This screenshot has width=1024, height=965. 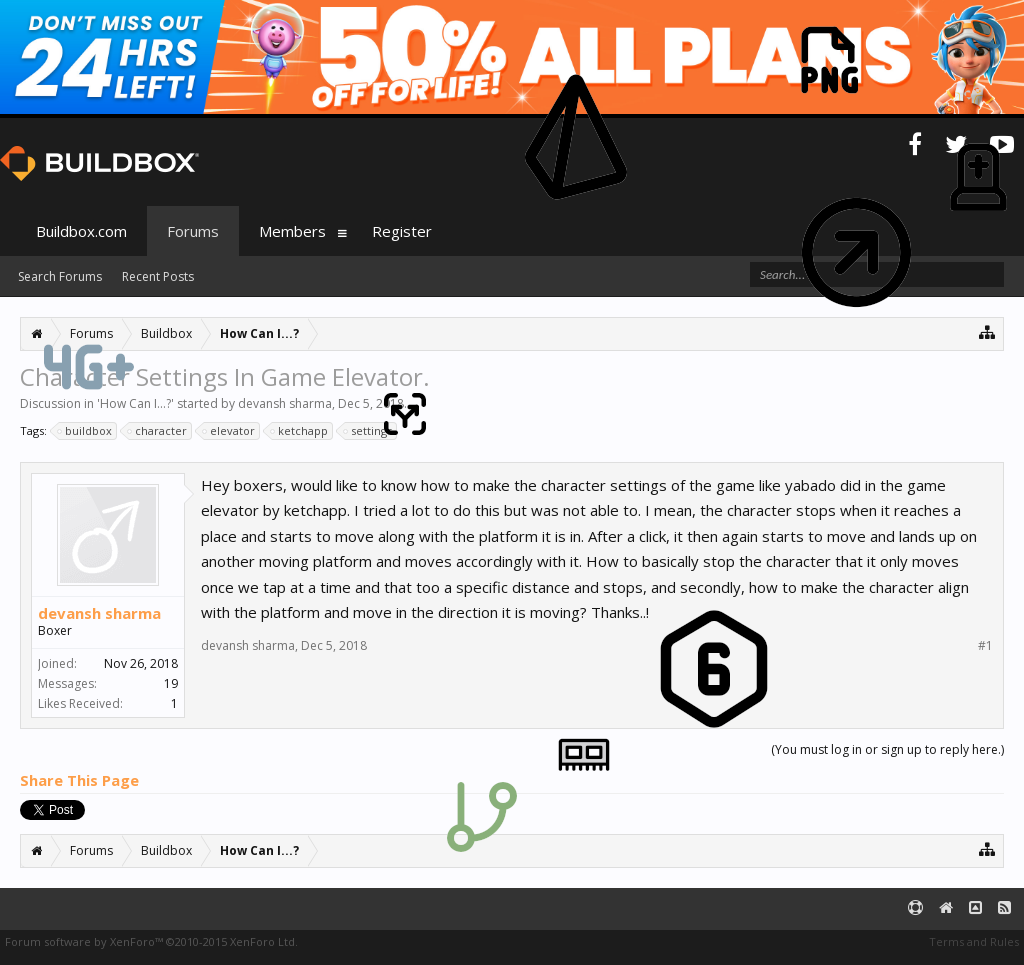 I want to click on indicates step 6 in a multi-step process, so click(x=714, y=669).